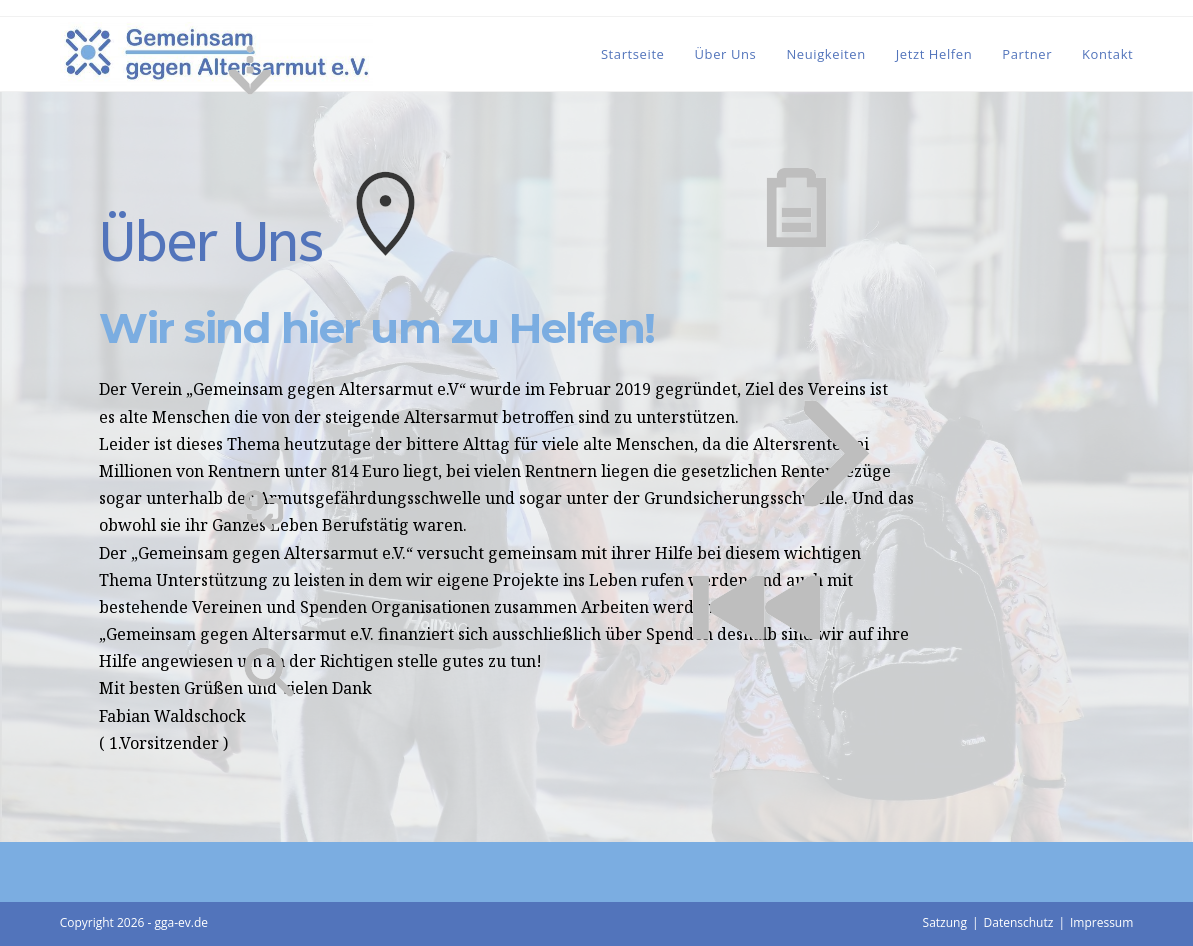 This screenshot has height=946, width=1193. I want to click on search for content or items, so click(269, 672).